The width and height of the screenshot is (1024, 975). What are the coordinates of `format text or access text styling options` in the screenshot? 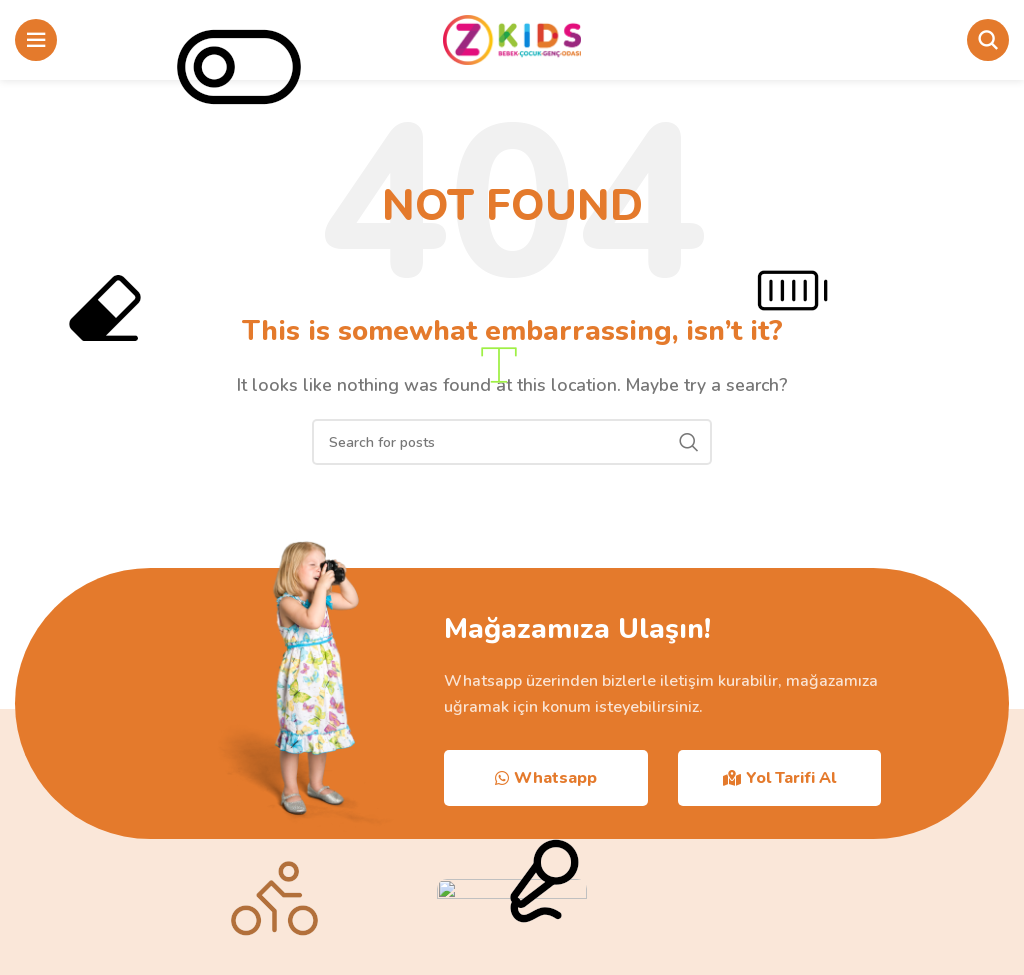 It's located at (499, 365).